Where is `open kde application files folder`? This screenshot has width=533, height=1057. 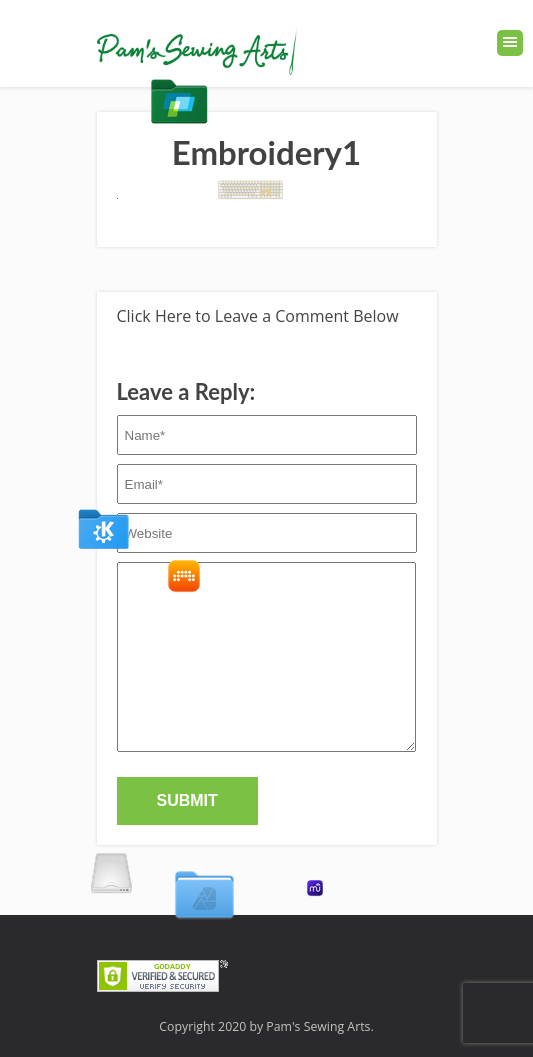 open kde application files folder is located at coordinates (103, 530).